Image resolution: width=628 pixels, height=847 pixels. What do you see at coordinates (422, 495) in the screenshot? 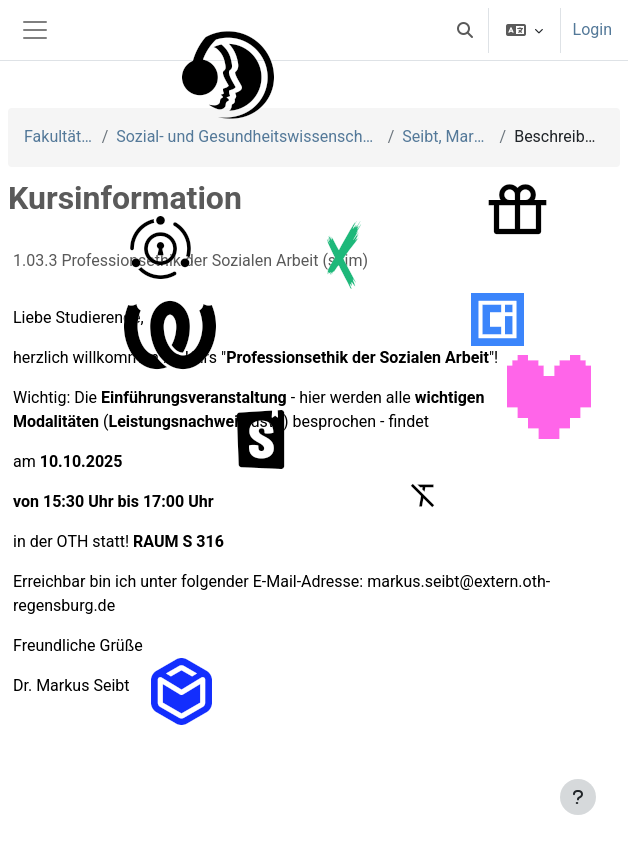
I see `clear text formatting` at bounding box center [422, 495].